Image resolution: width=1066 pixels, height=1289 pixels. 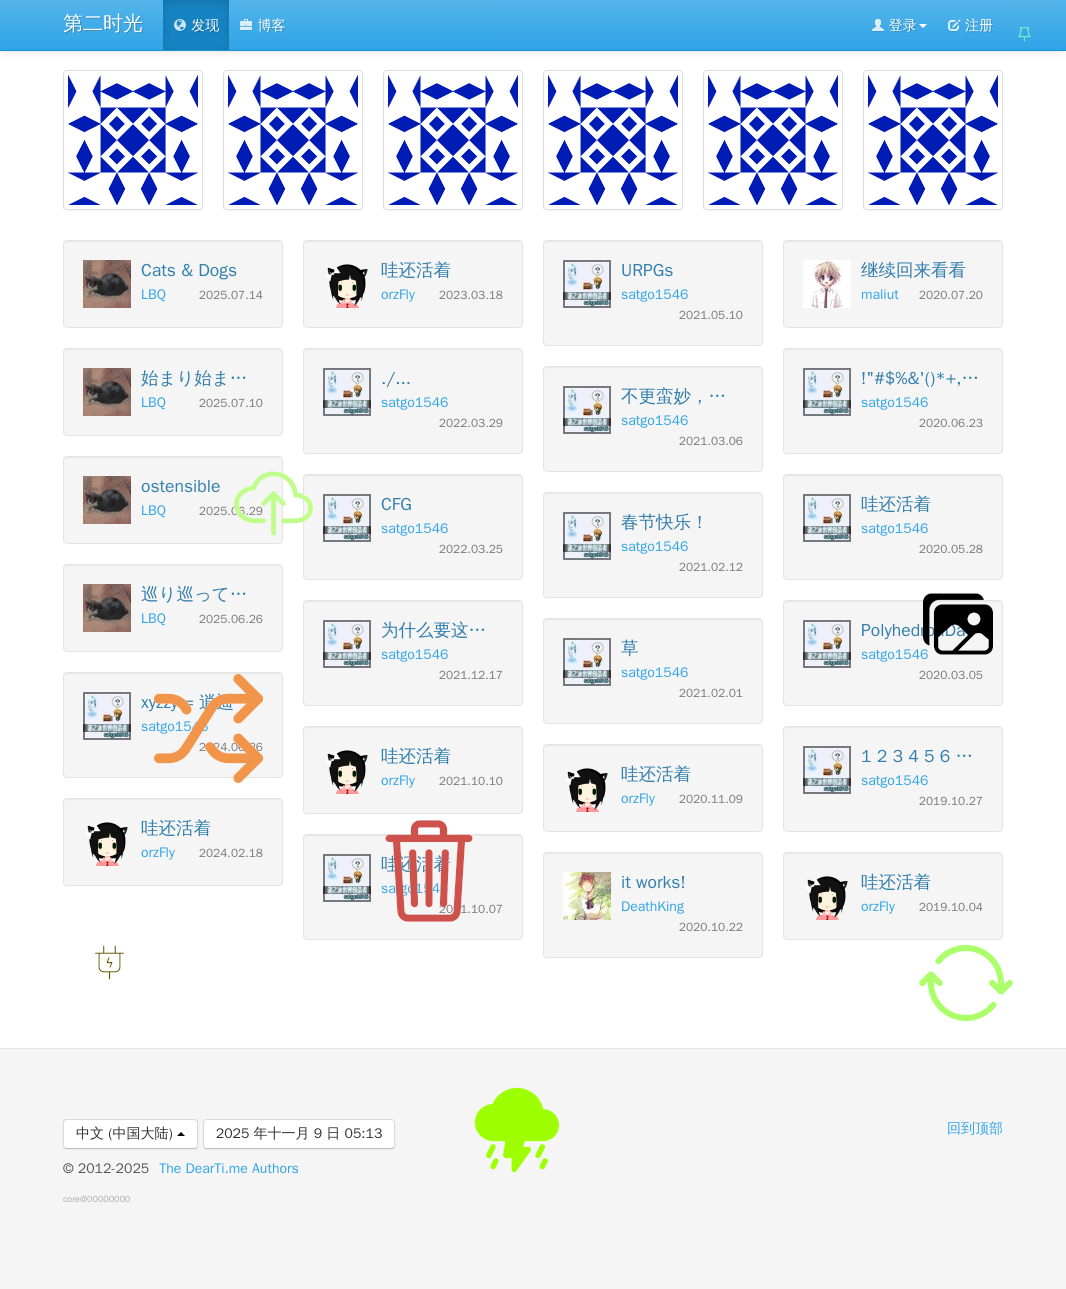 I want to click on upload a file to cloud storage, so click(x=273, y=503).